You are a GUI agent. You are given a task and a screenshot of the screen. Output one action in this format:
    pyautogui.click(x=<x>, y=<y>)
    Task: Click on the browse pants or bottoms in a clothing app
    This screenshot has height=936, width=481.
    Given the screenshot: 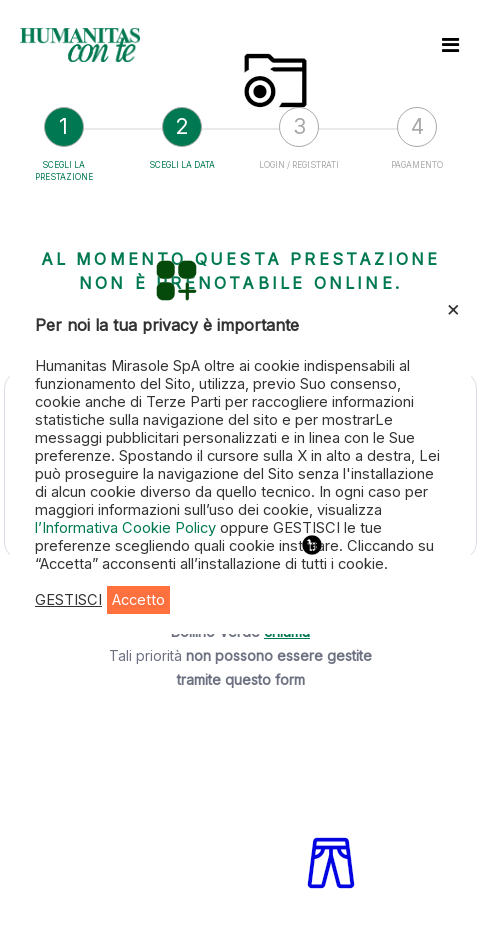 What is the action you would take?
    pyautogui.click(x=331, y=863)
    